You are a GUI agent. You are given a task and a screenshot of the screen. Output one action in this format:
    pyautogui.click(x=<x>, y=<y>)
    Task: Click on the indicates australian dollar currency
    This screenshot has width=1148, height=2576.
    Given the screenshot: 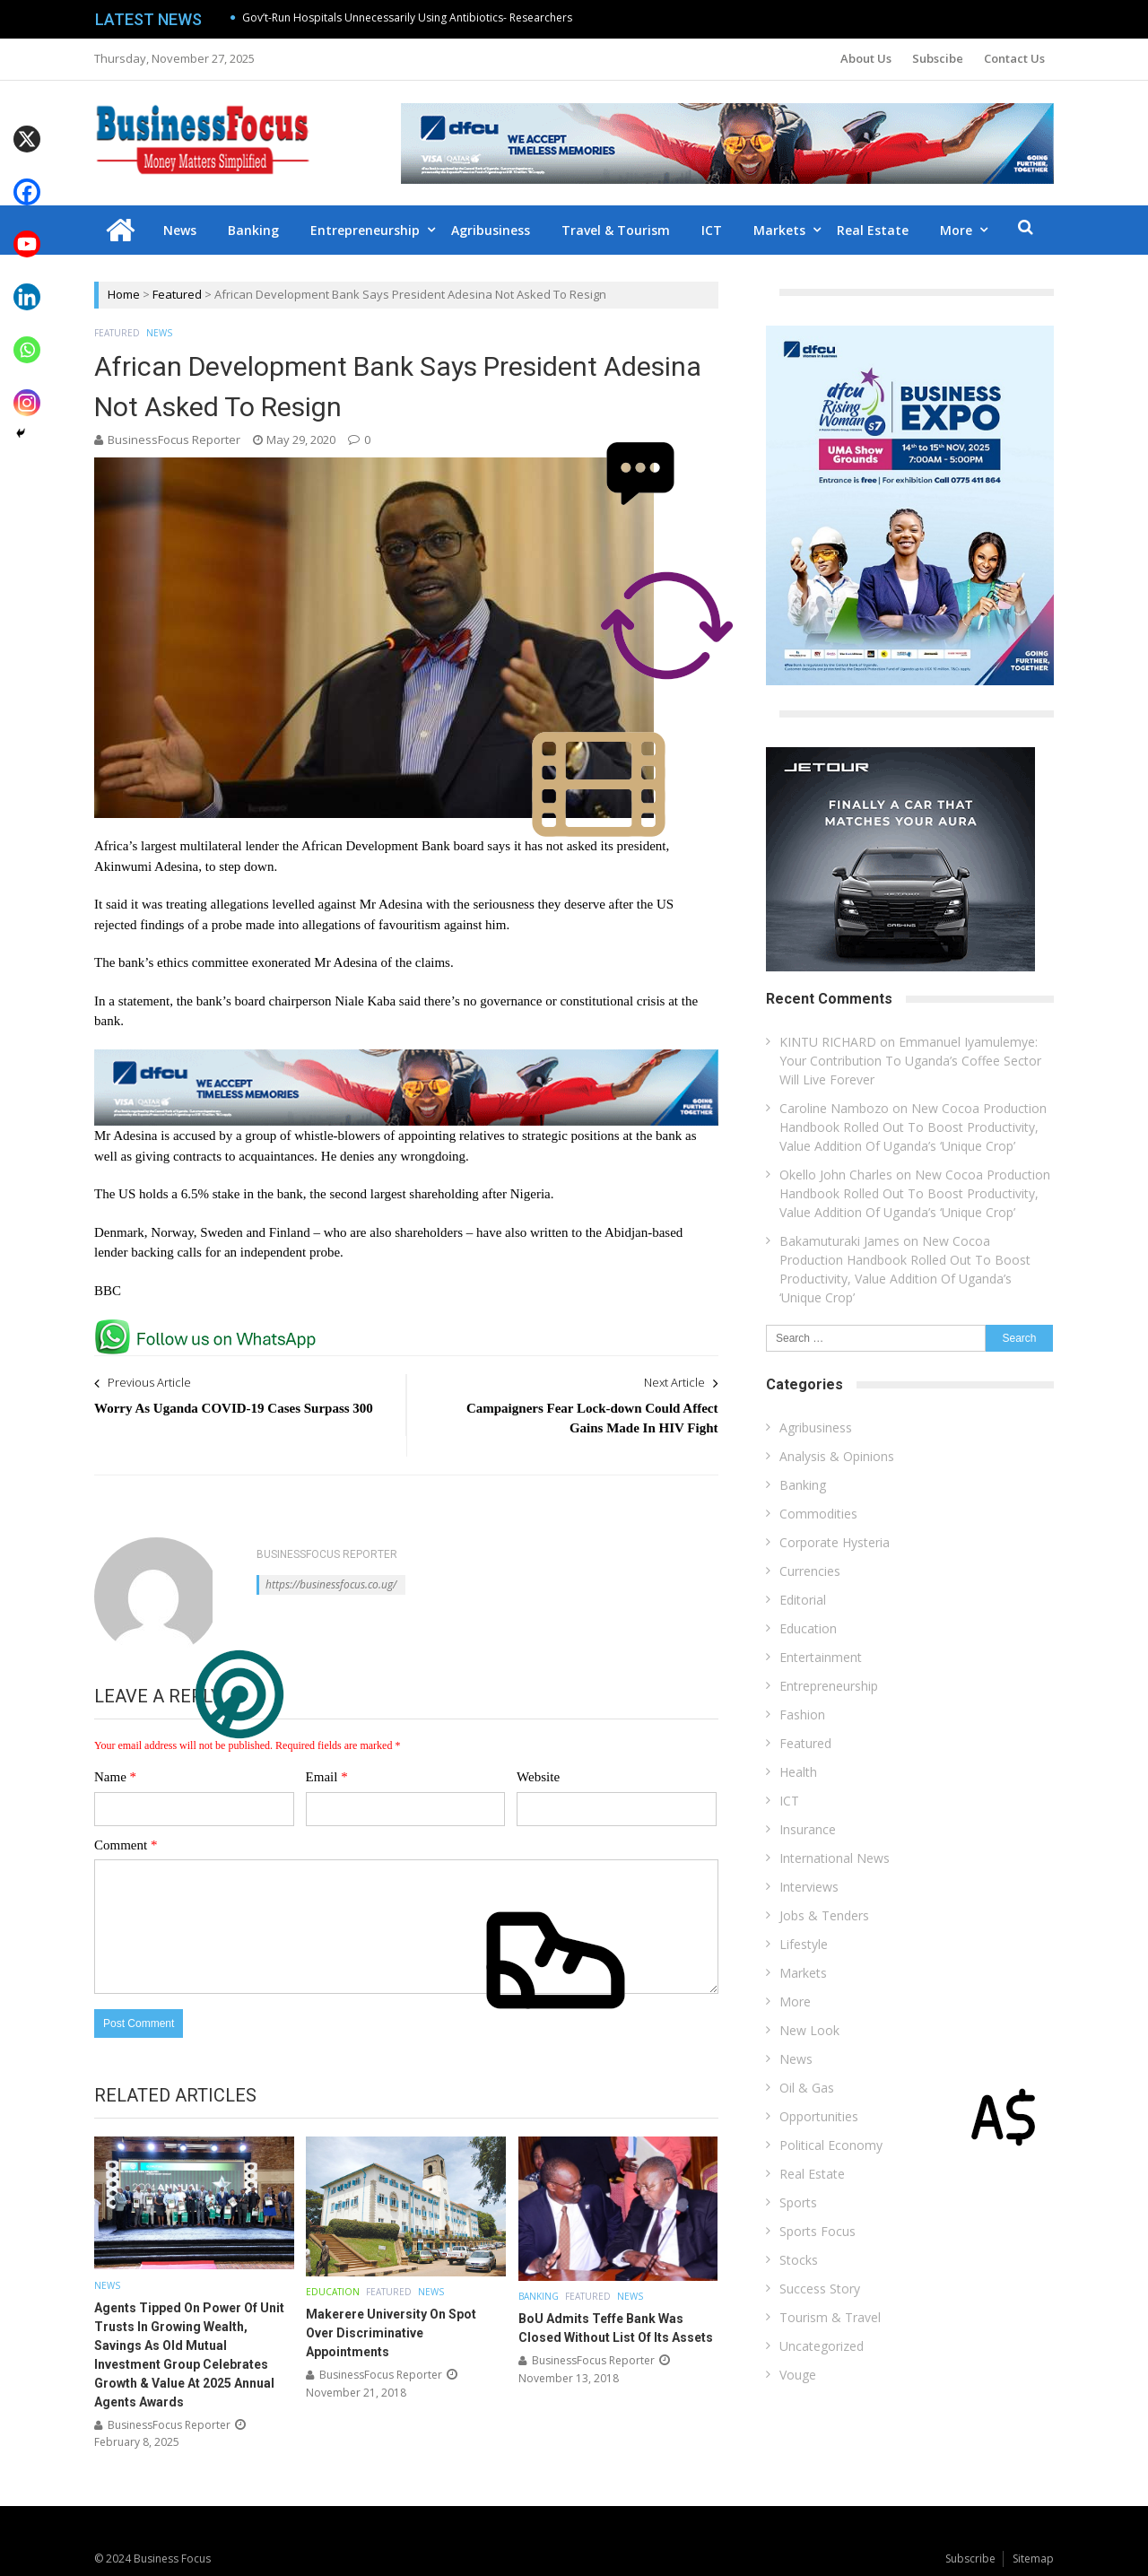 What is the action you would take?
    pyautogui.click(x=1003, y=2117)
    